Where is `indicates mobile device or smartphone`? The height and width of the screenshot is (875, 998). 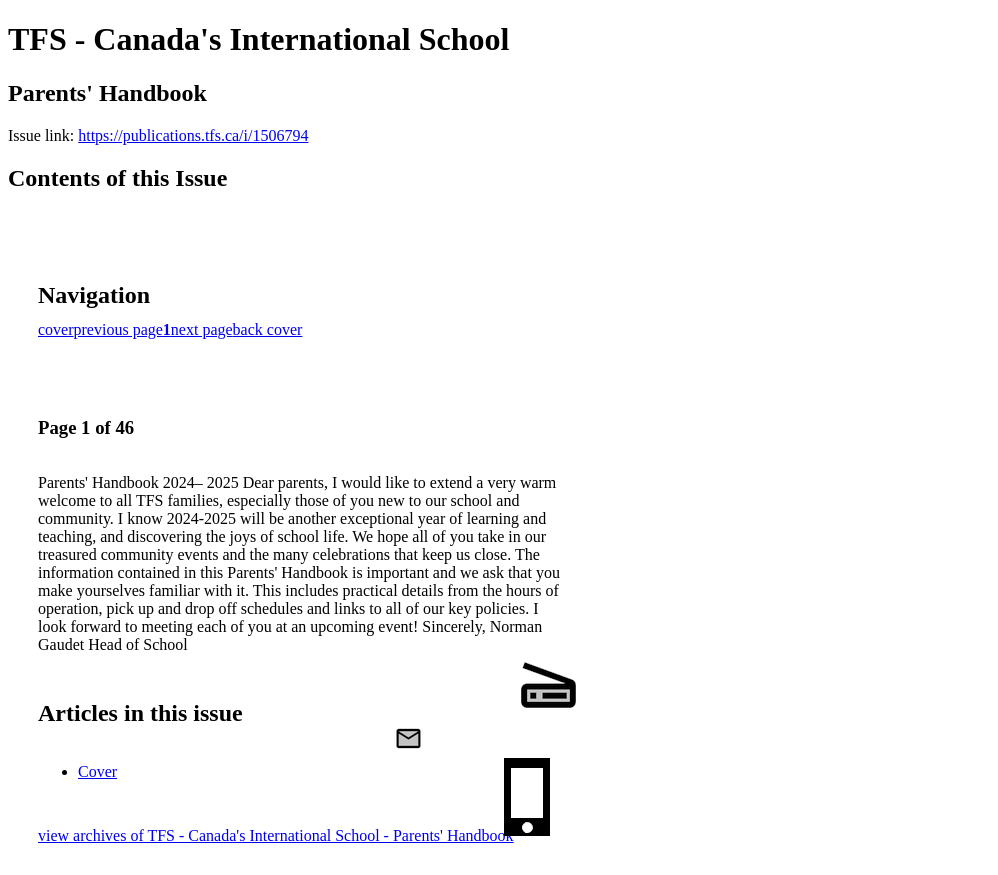
indicates mobile device or smartphone is located at coordinates (529, 797).